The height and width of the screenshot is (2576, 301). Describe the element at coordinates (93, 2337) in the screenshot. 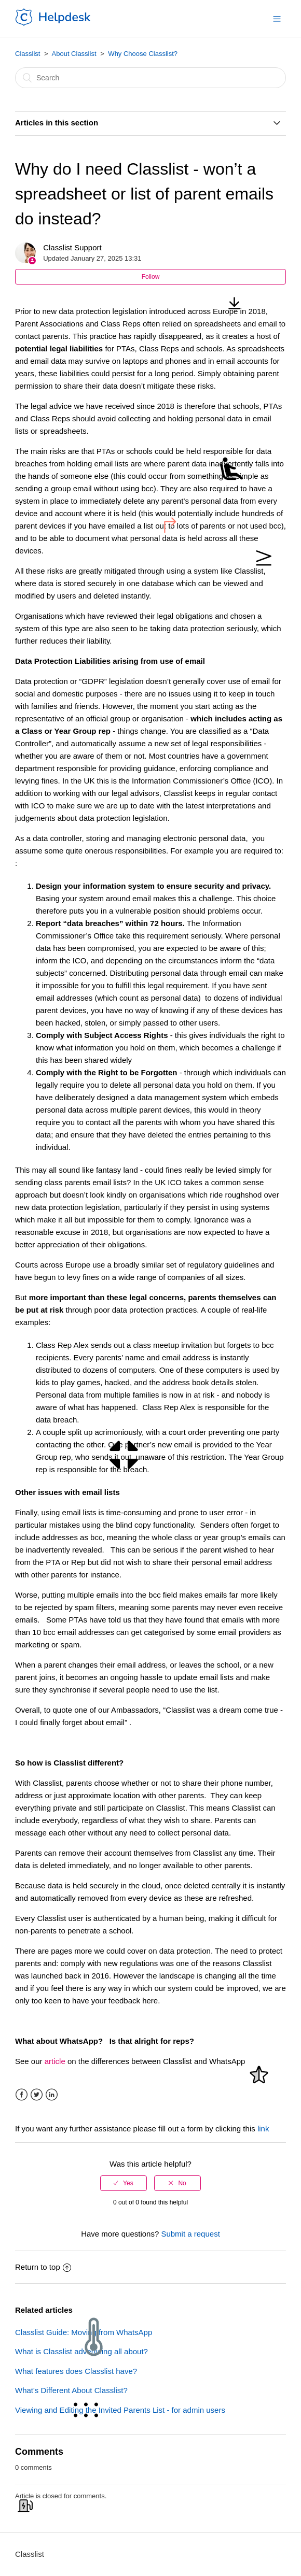

I see `view current temperature` at that location.